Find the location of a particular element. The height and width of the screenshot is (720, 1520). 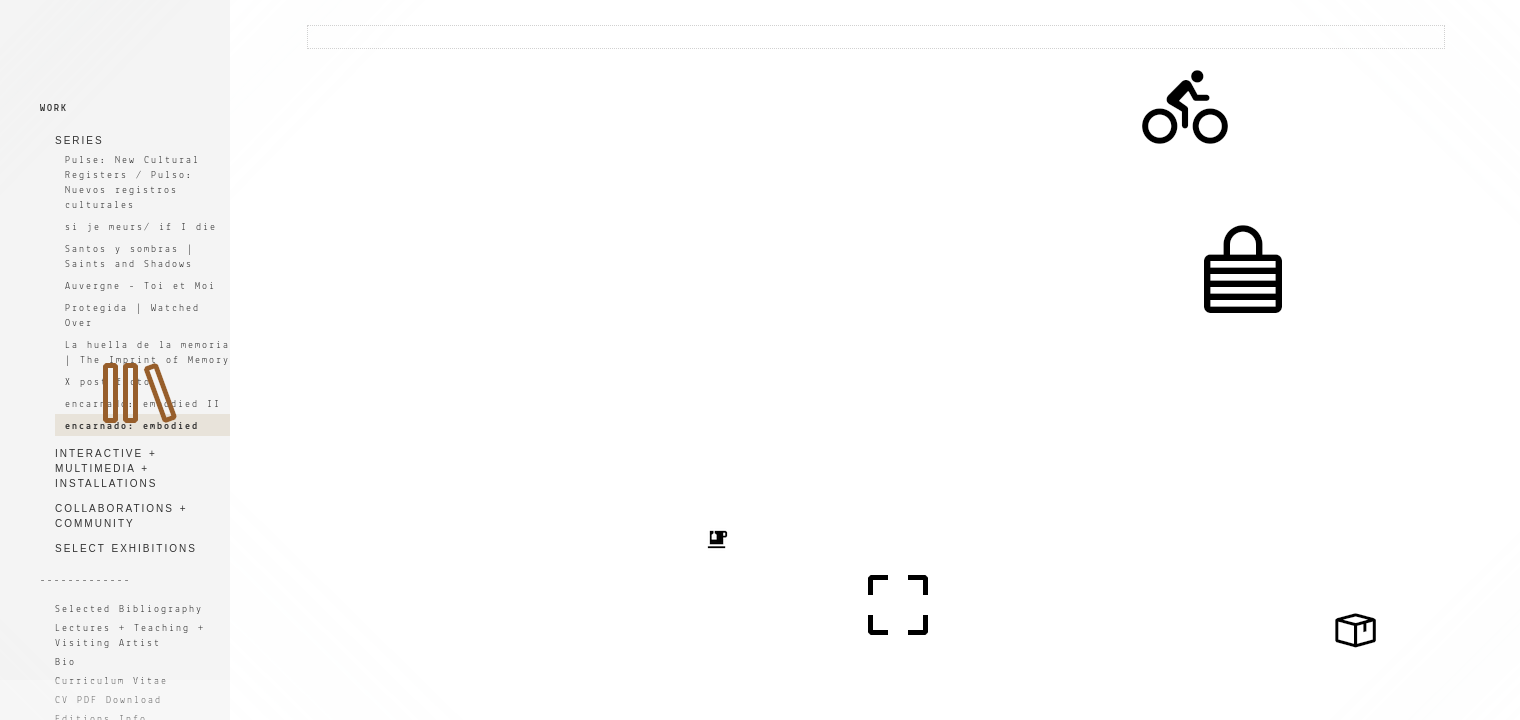

indicates a secure or encrypted connection is located at coordinates (1243, 274).